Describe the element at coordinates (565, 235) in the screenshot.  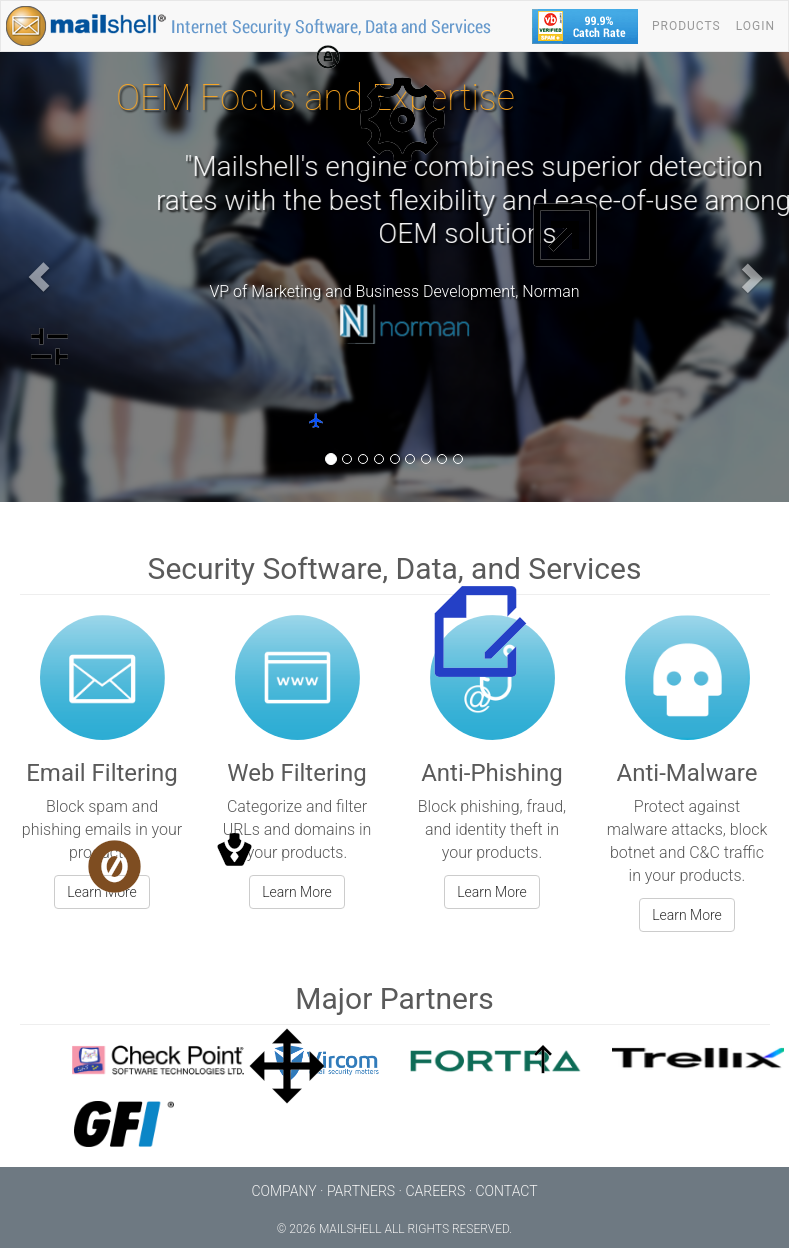
I see `open link in new window` at that location.